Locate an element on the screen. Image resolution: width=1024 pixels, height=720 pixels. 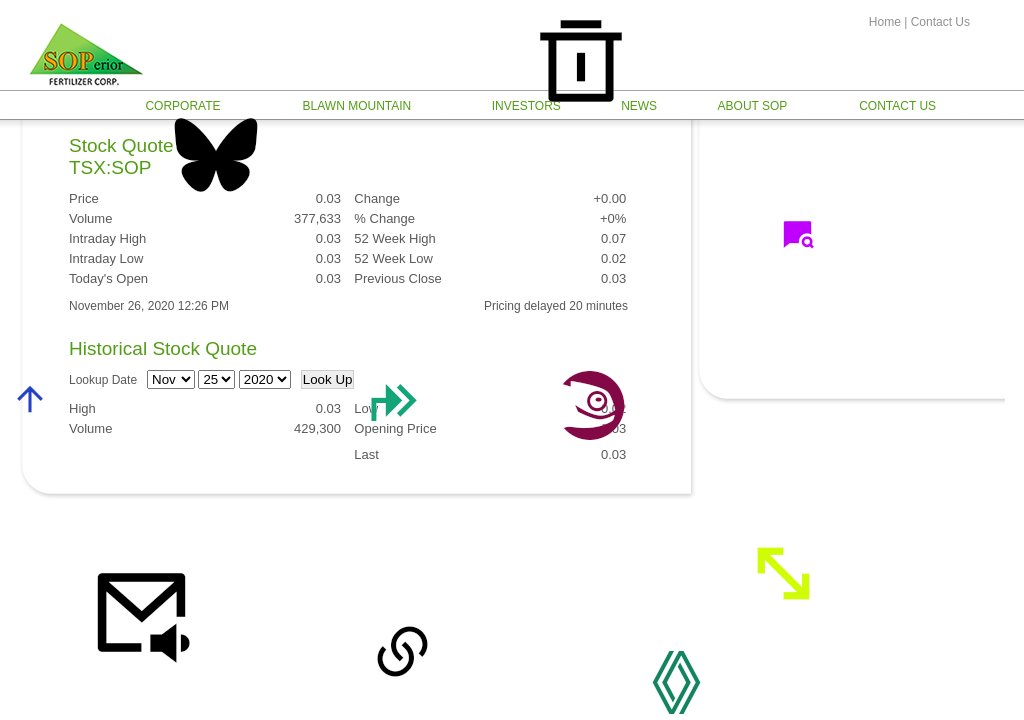
scroll to top of page is located at coordinates (30, 399).